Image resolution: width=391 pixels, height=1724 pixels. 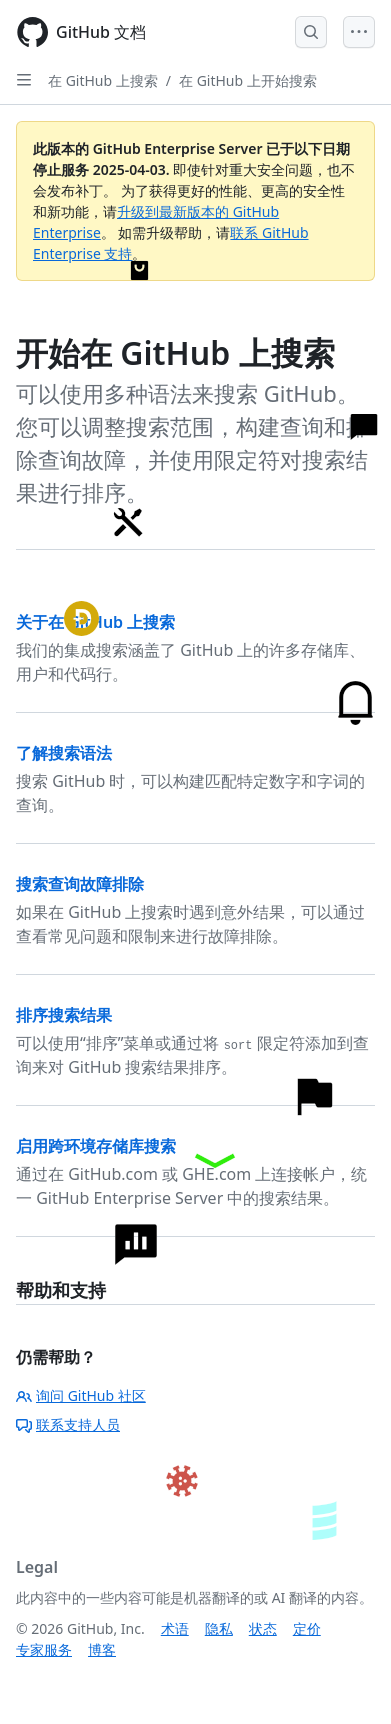 What do you see at coordinates (315, 1096) in the screenshot?
I see `flag or mark an item for follow-up` at bounding box center [315, 1096].